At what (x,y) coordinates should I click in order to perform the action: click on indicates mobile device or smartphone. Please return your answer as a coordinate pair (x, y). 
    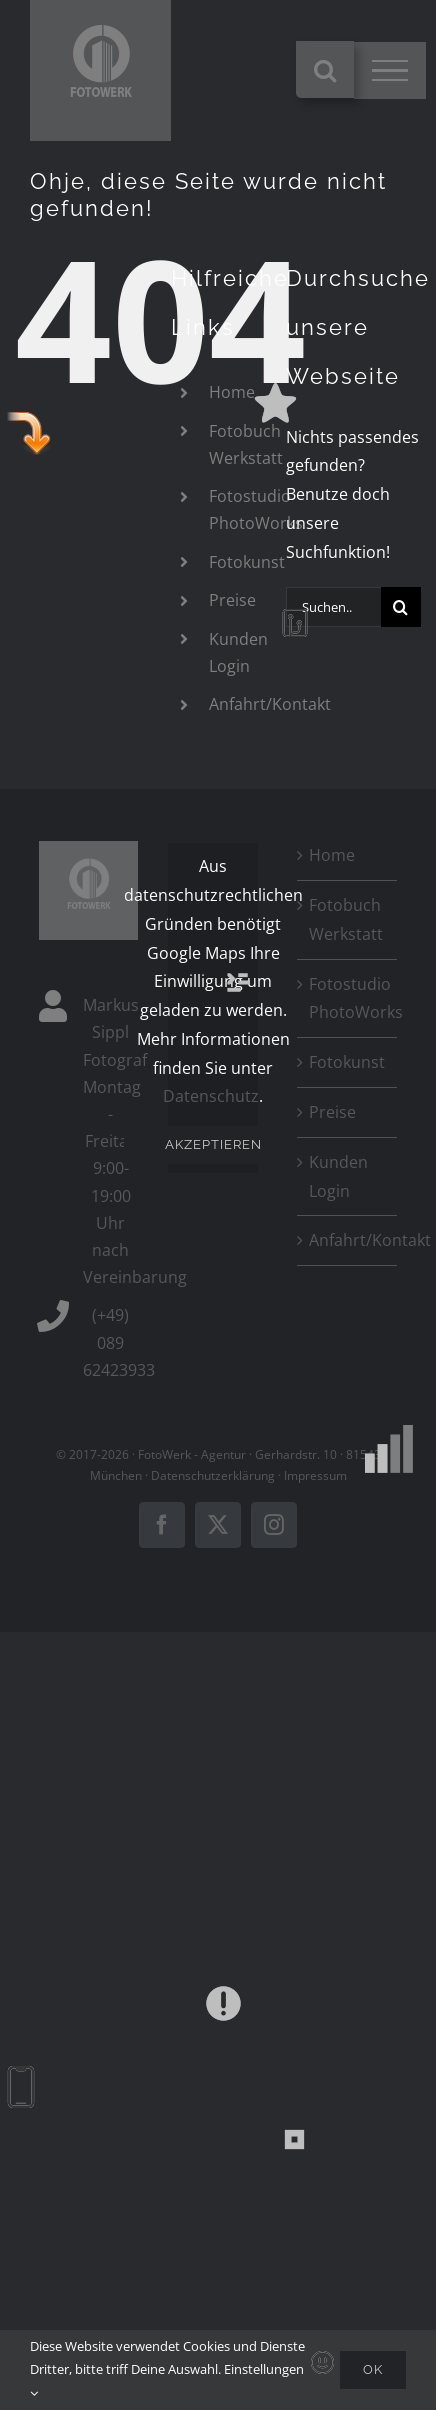
    Looking at the image, I should click on (21, 2087).